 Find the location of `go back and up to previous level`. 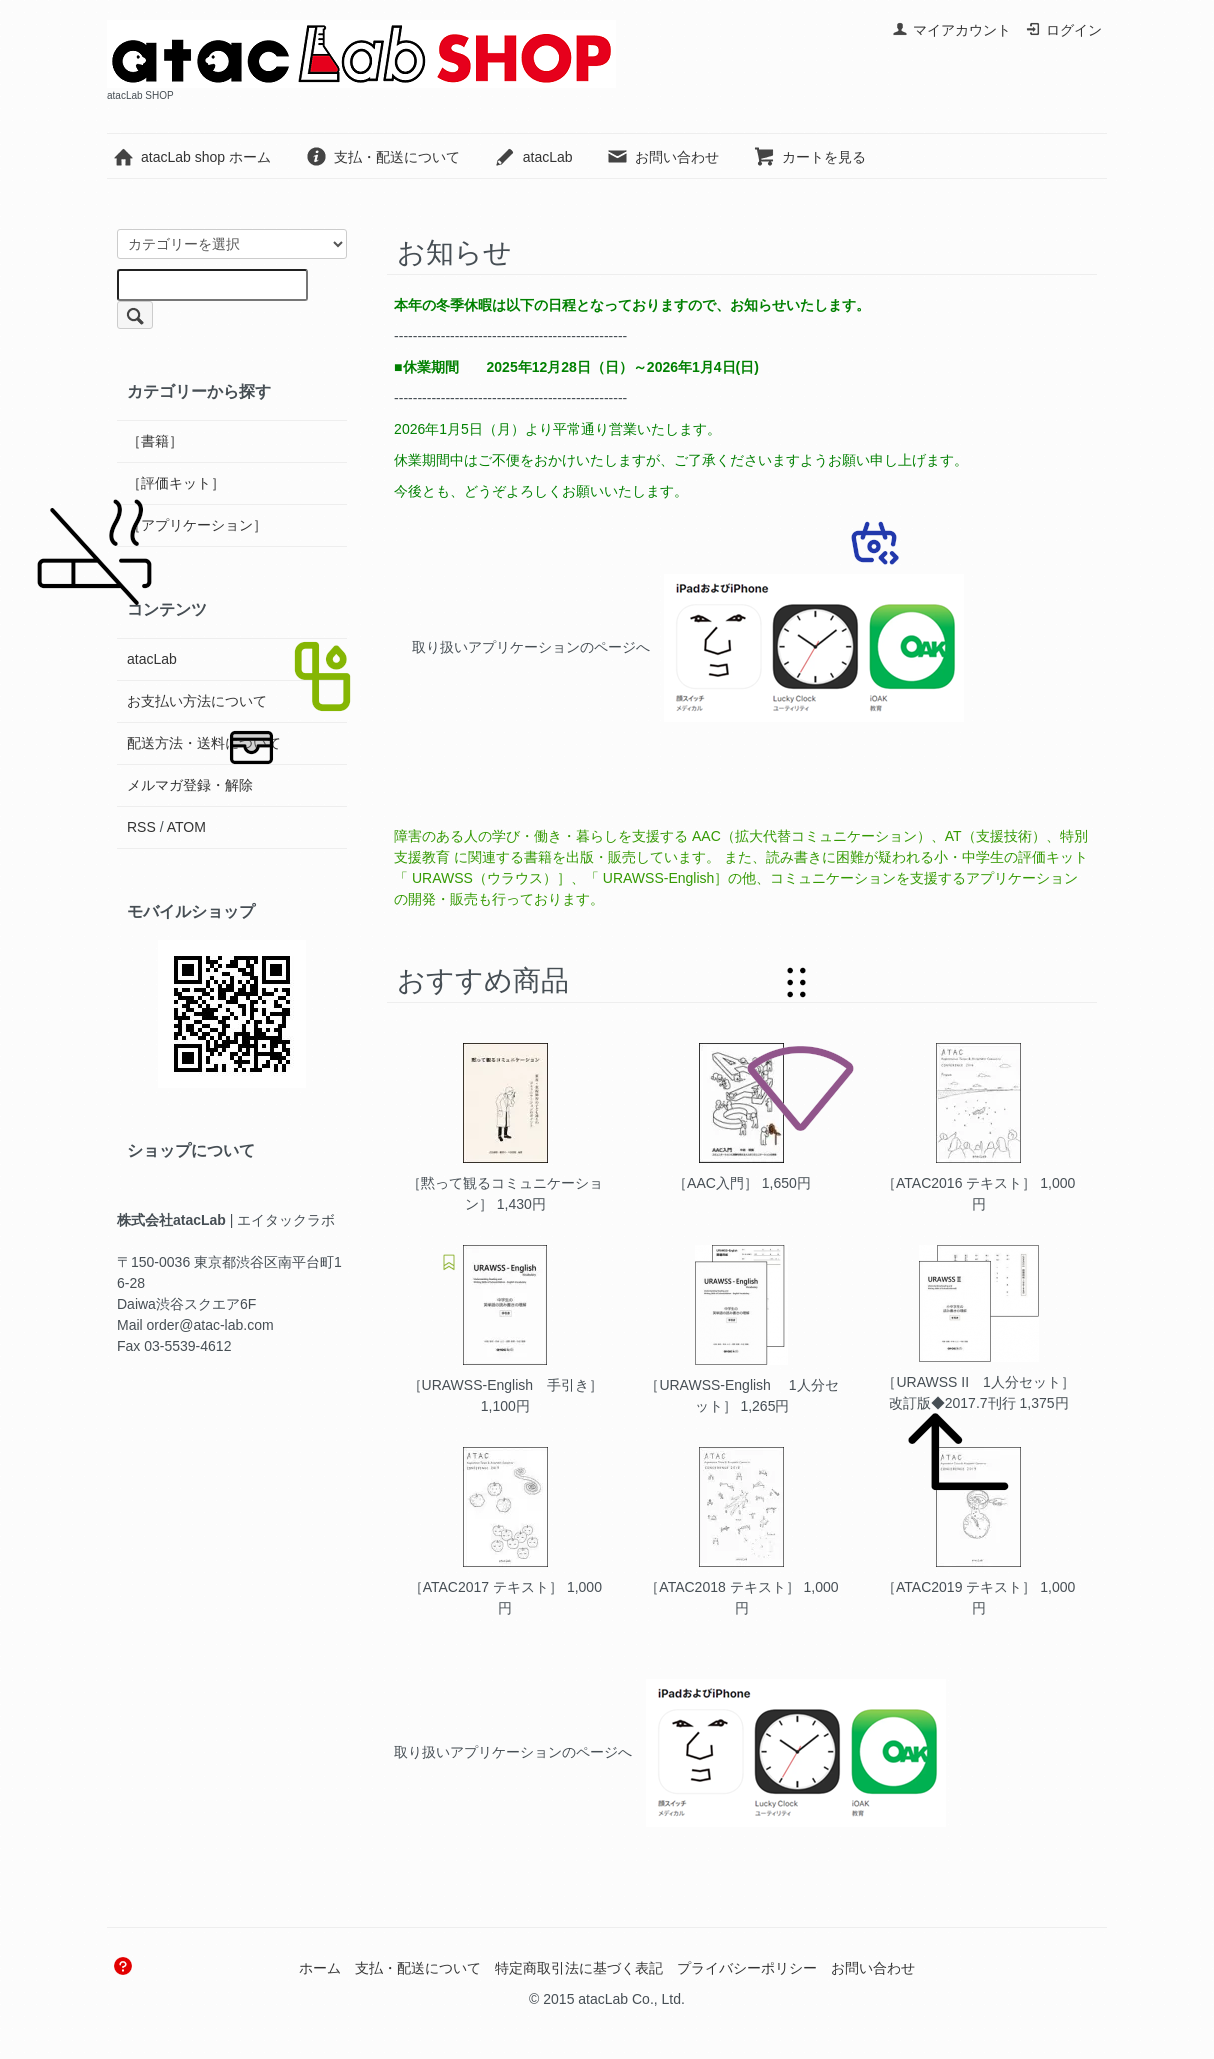

go back and up to previous level is located at coordinates (954, 1455).